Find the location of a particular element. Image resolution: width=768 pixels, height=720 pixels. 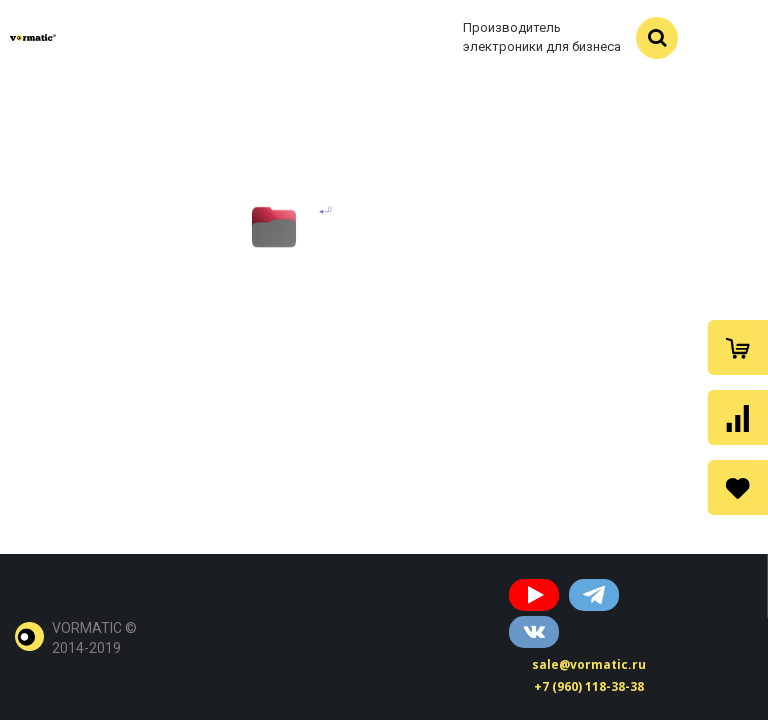

reply all to an email message is located at coordinates (325, 210).